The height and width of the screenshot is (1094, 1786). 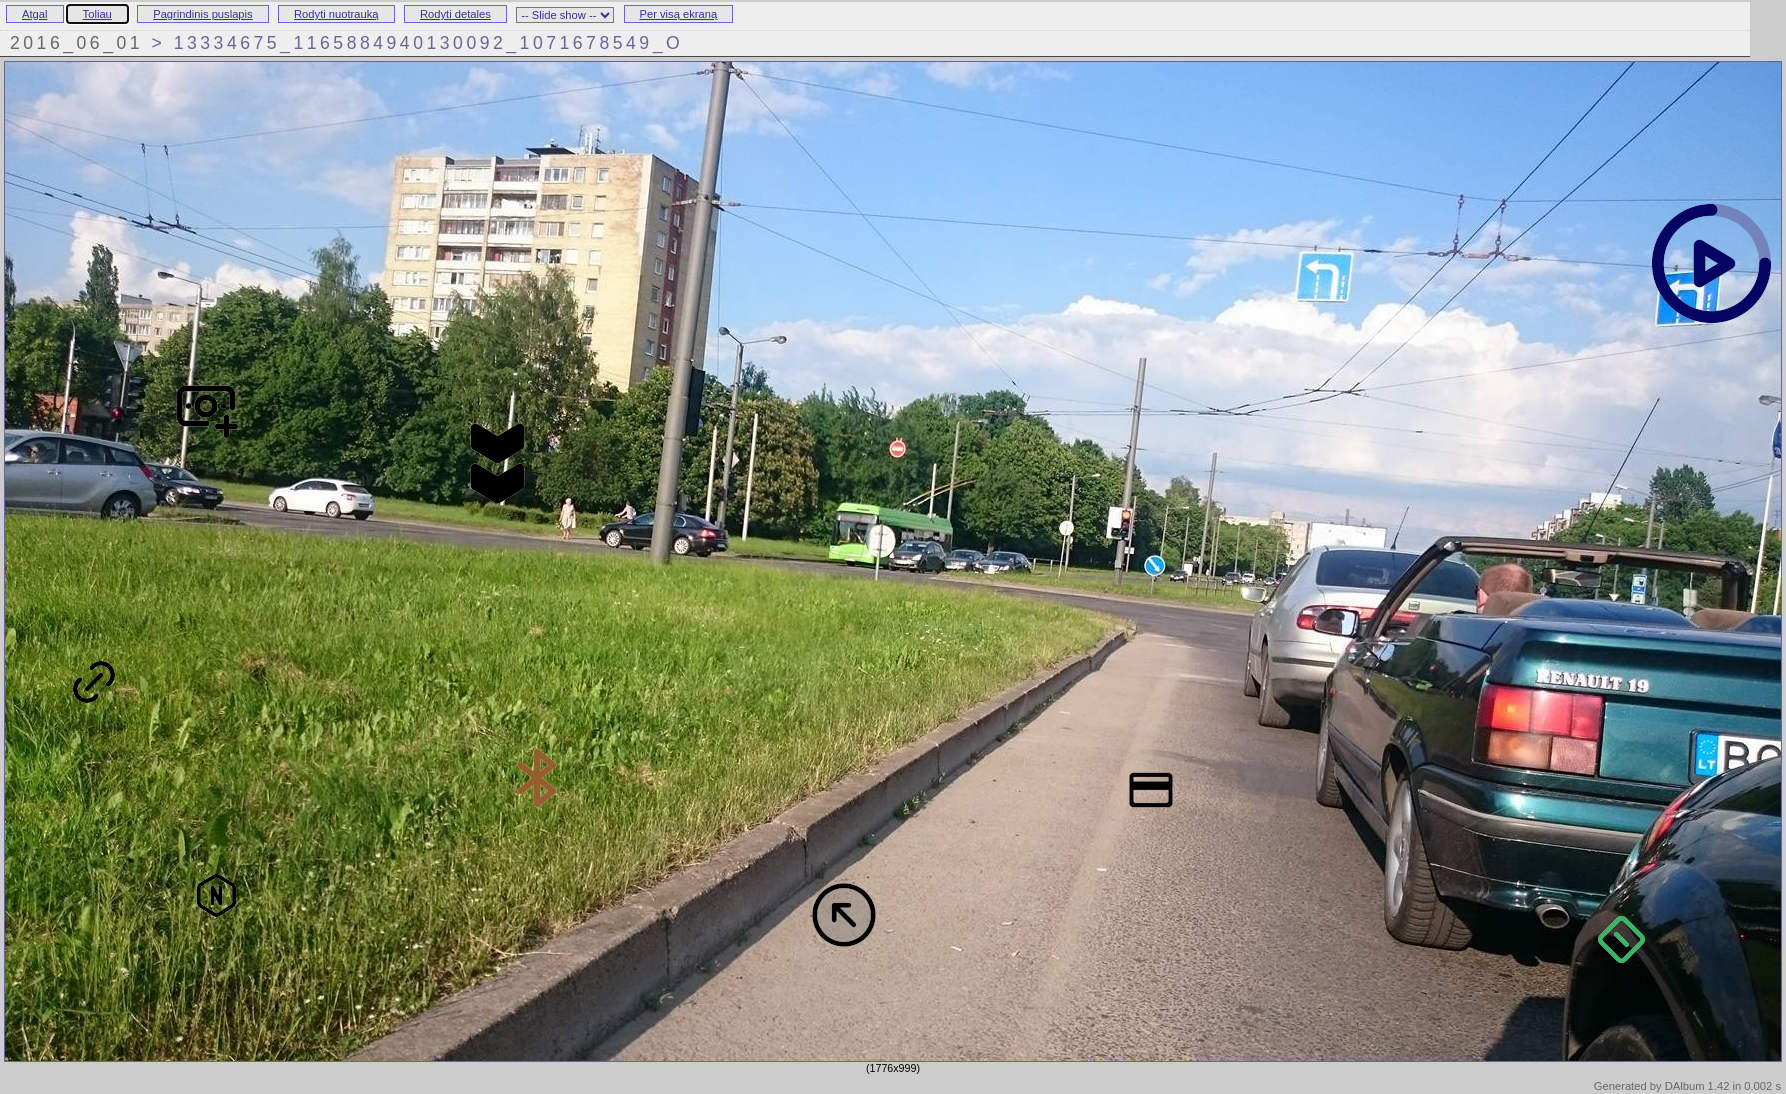 What do you see at coordinates (1711, 263) in the screenshot?
I see `open Parsinta video learning platform` at bounding box center [1711, 263].